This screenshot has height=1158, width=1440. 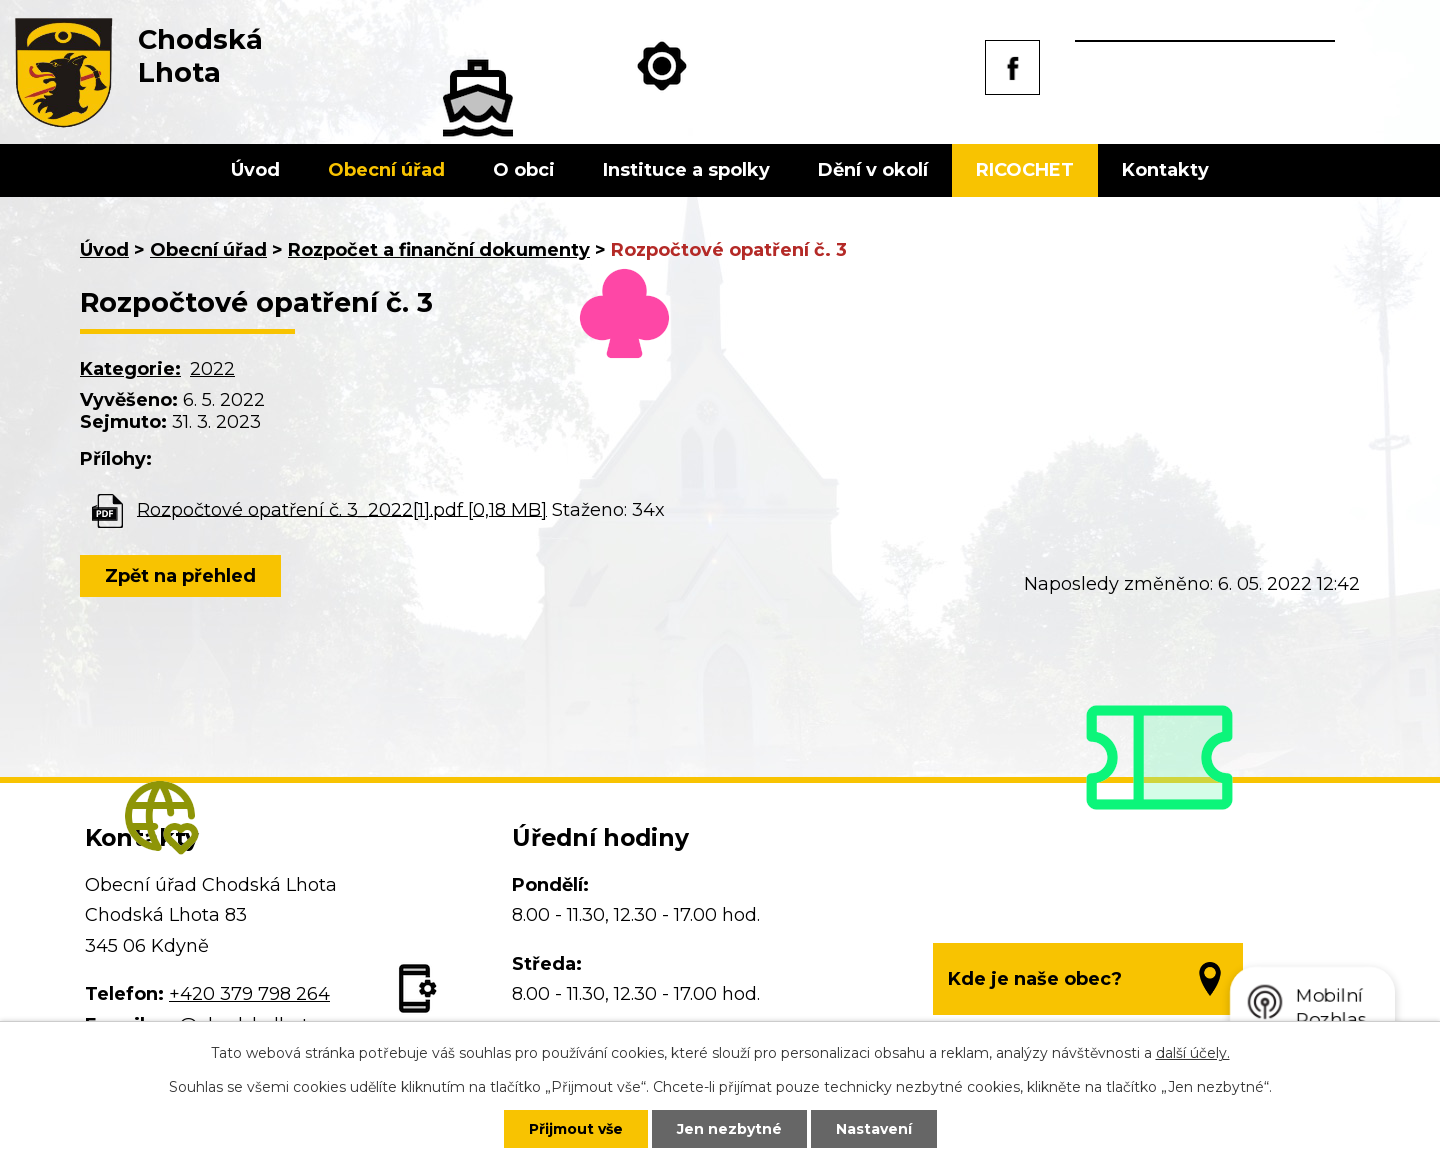 What do you see at coordinates (414, 988) in the screenshot?
I see `access app settings` at bounding box center [414, 988].